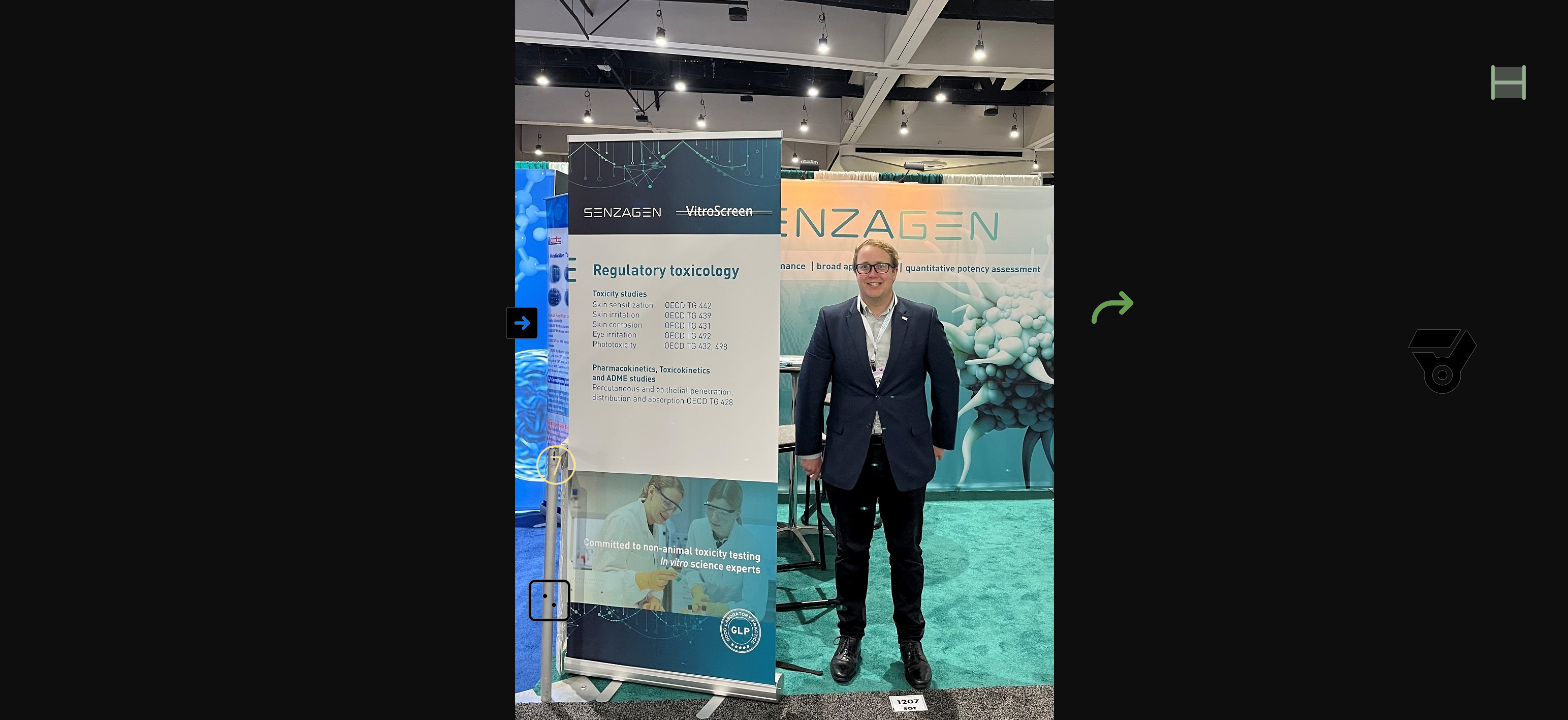 This screenshot has width=1568, height=720. Describe the element at coordinates (1508, 82) in the screenshot. I see `format text as a heading` at that location.